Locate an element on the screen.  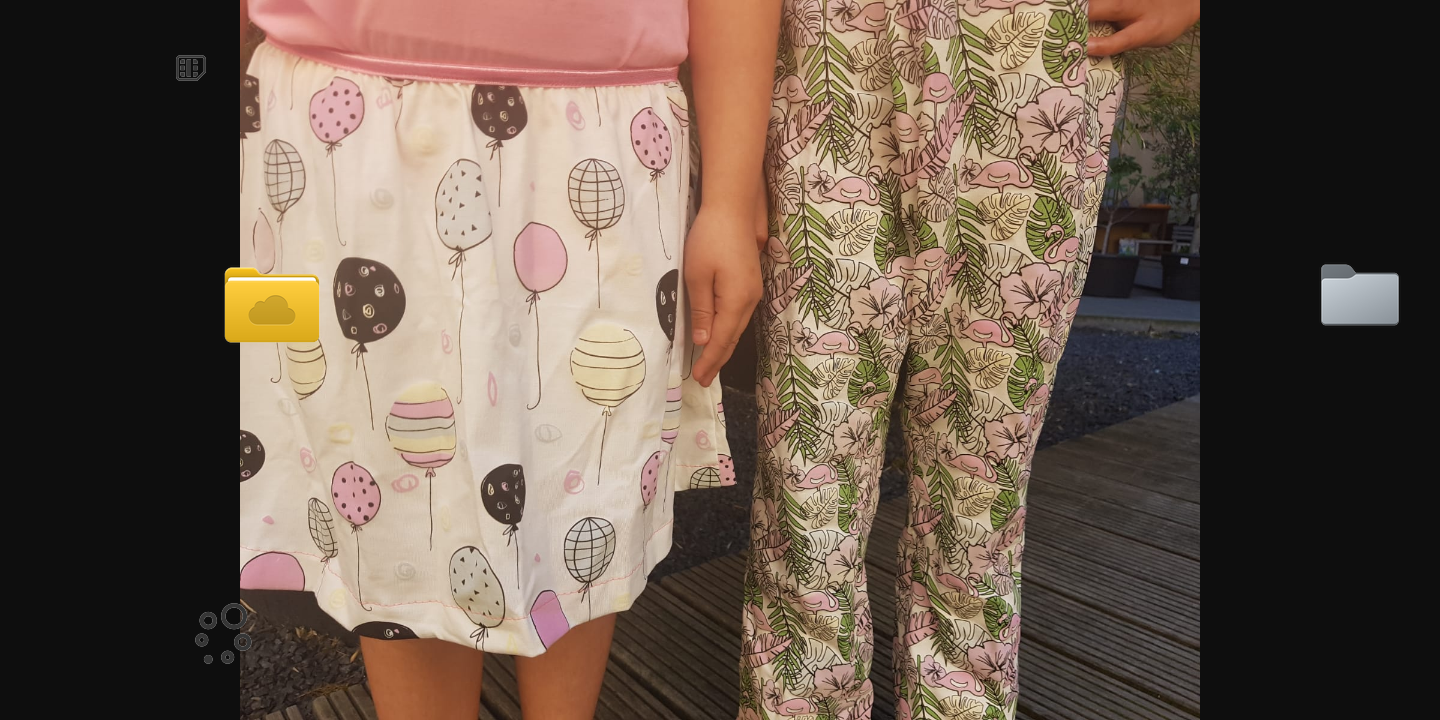
open a folder to view its contents is located at coordinates (1360, 297).